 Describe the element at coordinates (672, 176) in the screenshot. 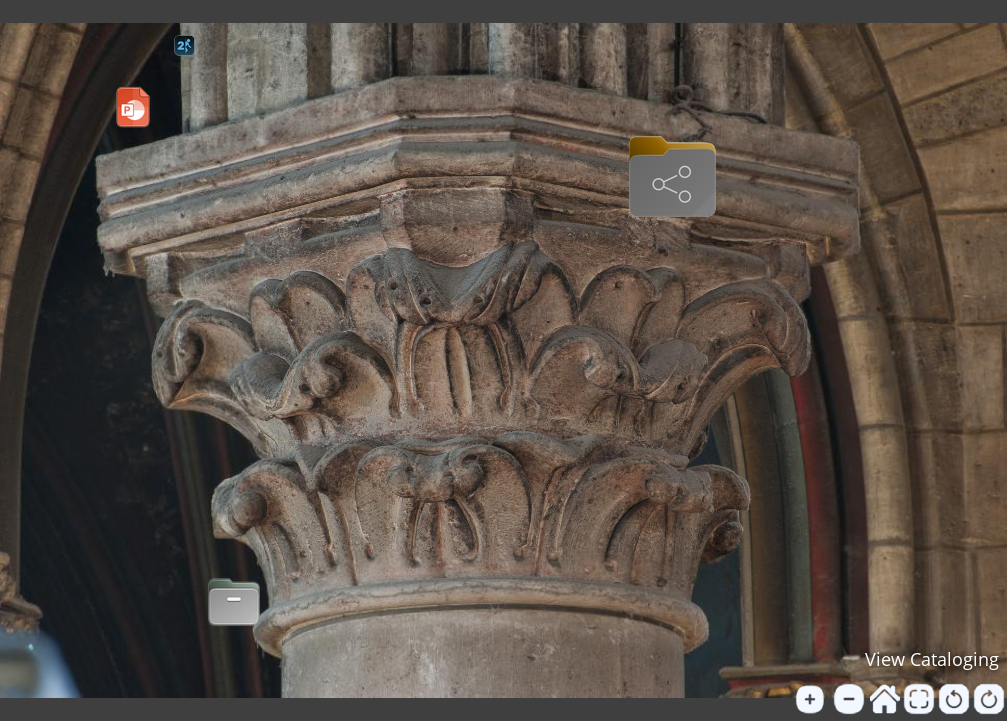

I see `open your public shared folder` at that location.